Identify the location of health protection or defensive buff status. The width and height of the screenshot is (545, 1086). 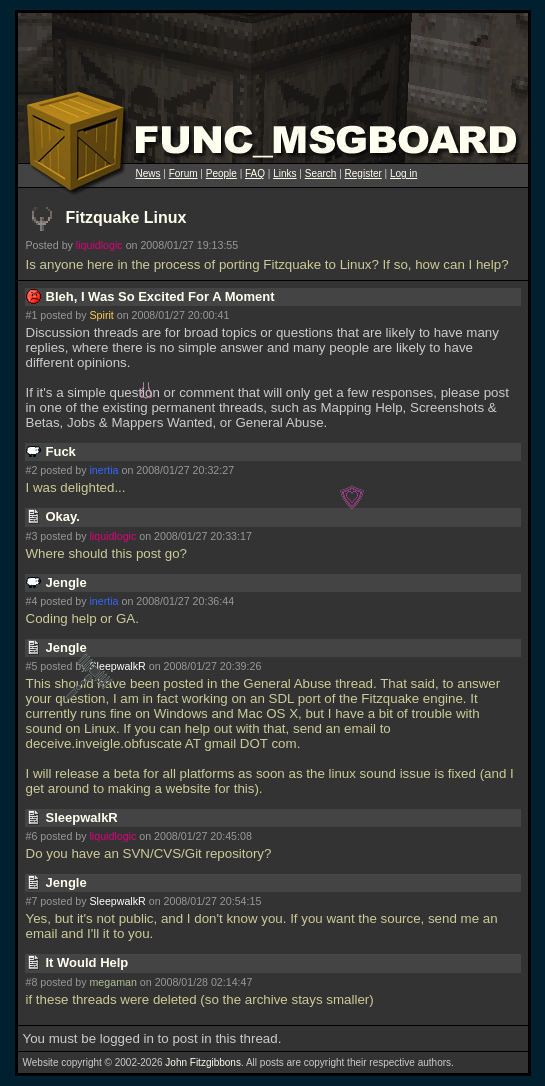
(352, 497).